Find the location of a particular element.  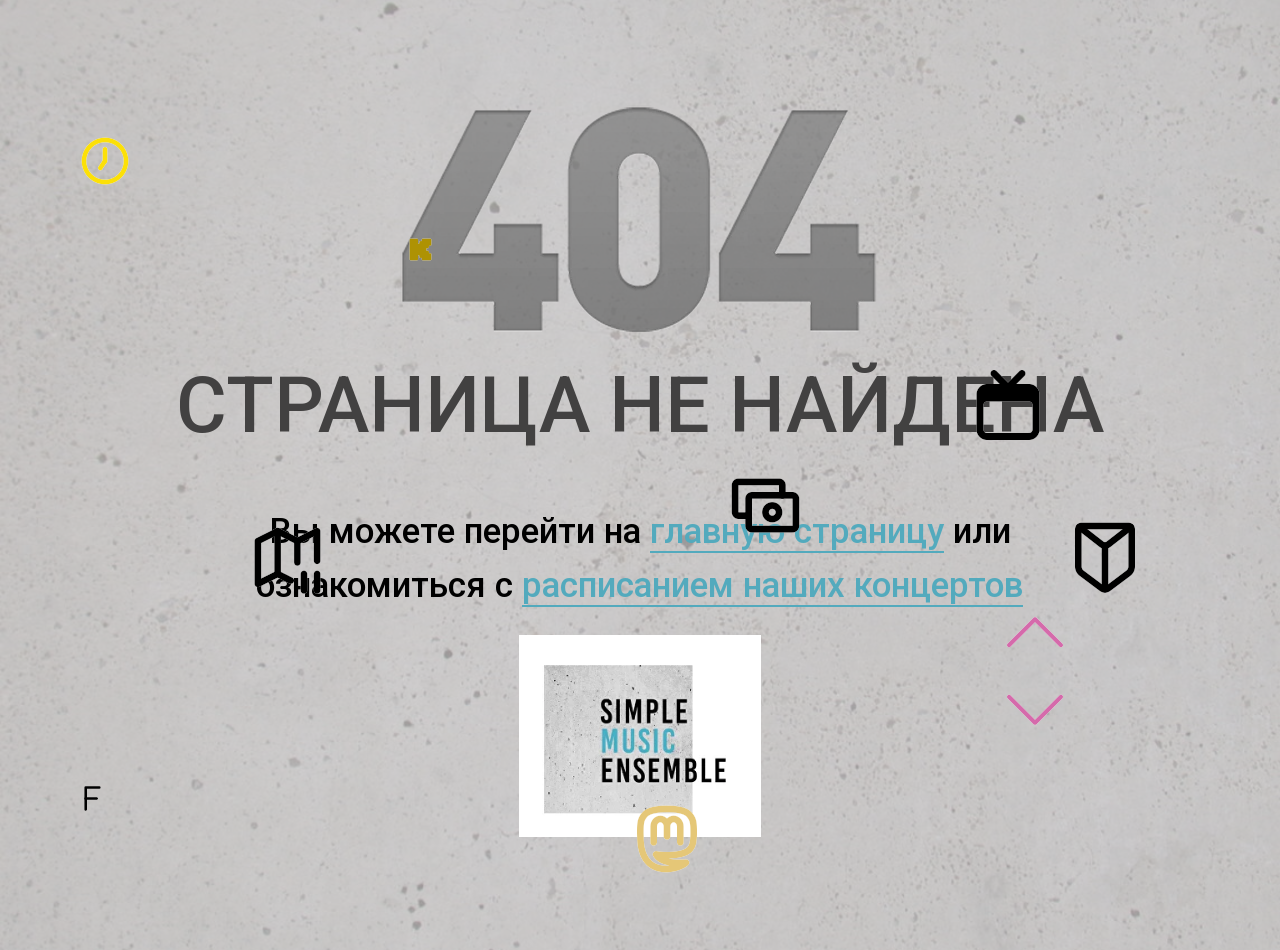

pause map navigation or tracking is located at coordinates (287, 557).